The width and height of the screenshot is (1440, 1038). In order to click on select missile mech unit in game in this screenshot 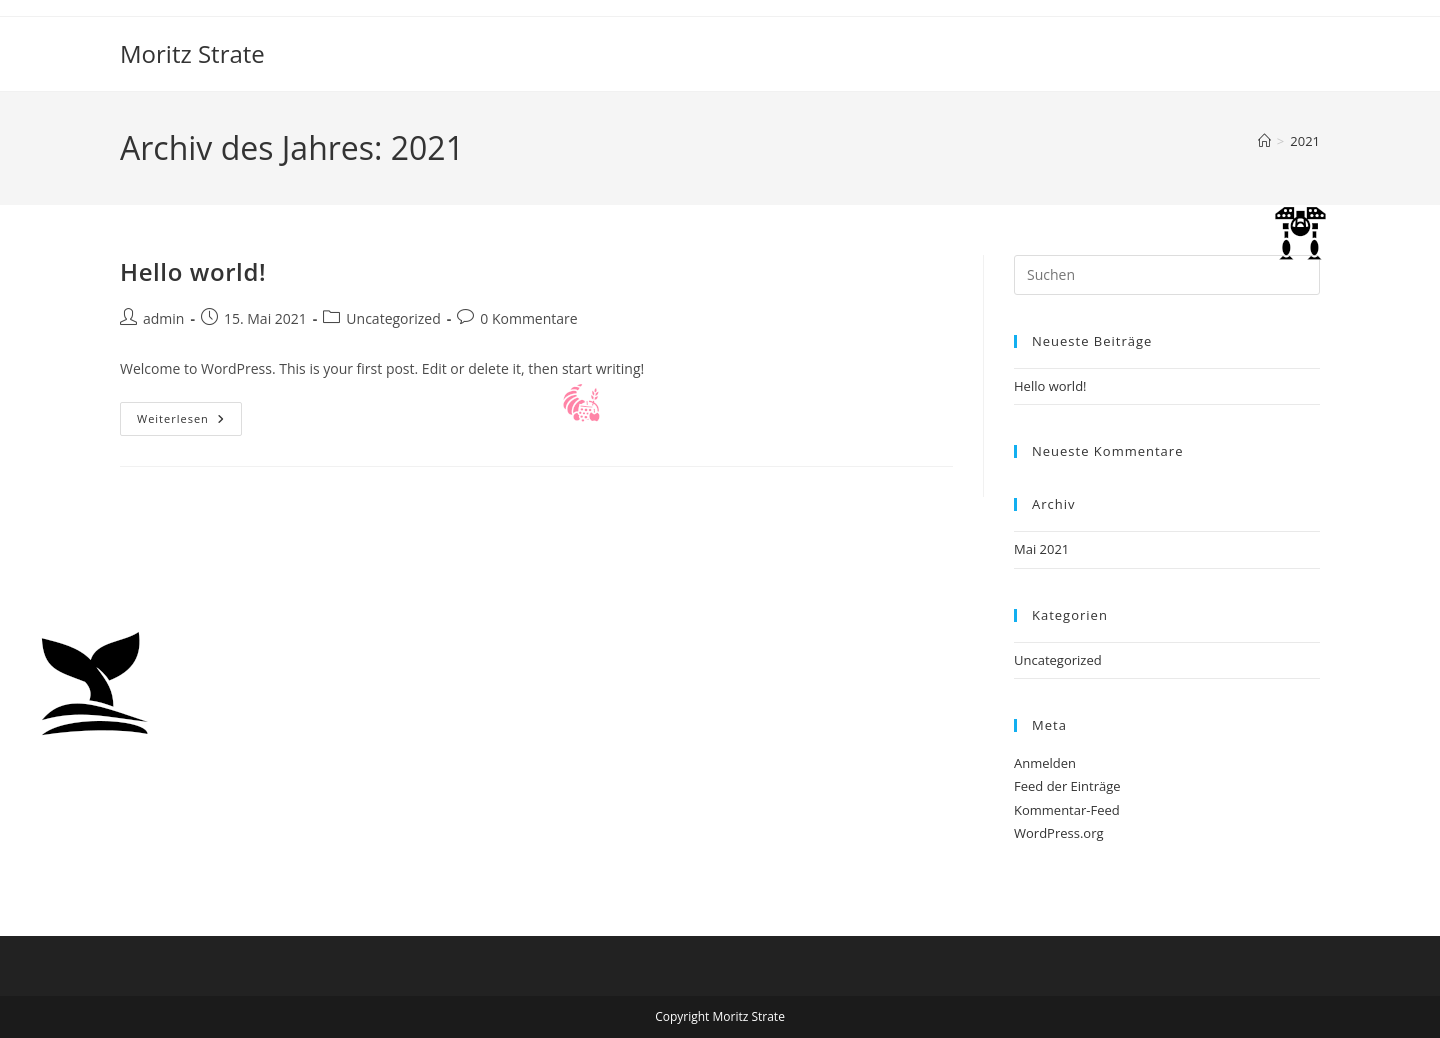, I will do `click(1300, 233)`.